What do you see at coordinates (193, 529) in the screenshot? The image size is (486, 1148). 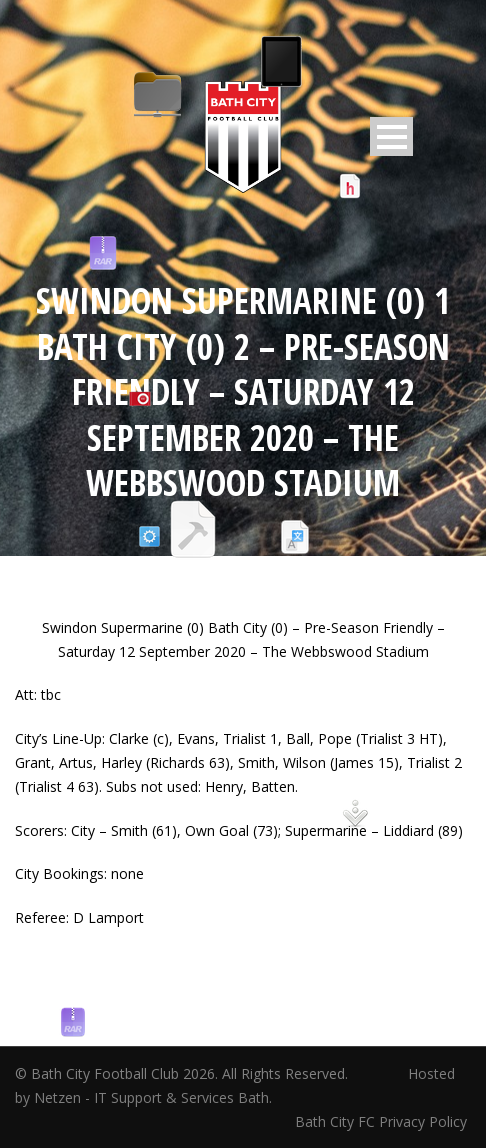 I see `cmake build configuration file` at bounding box center [193, 529].